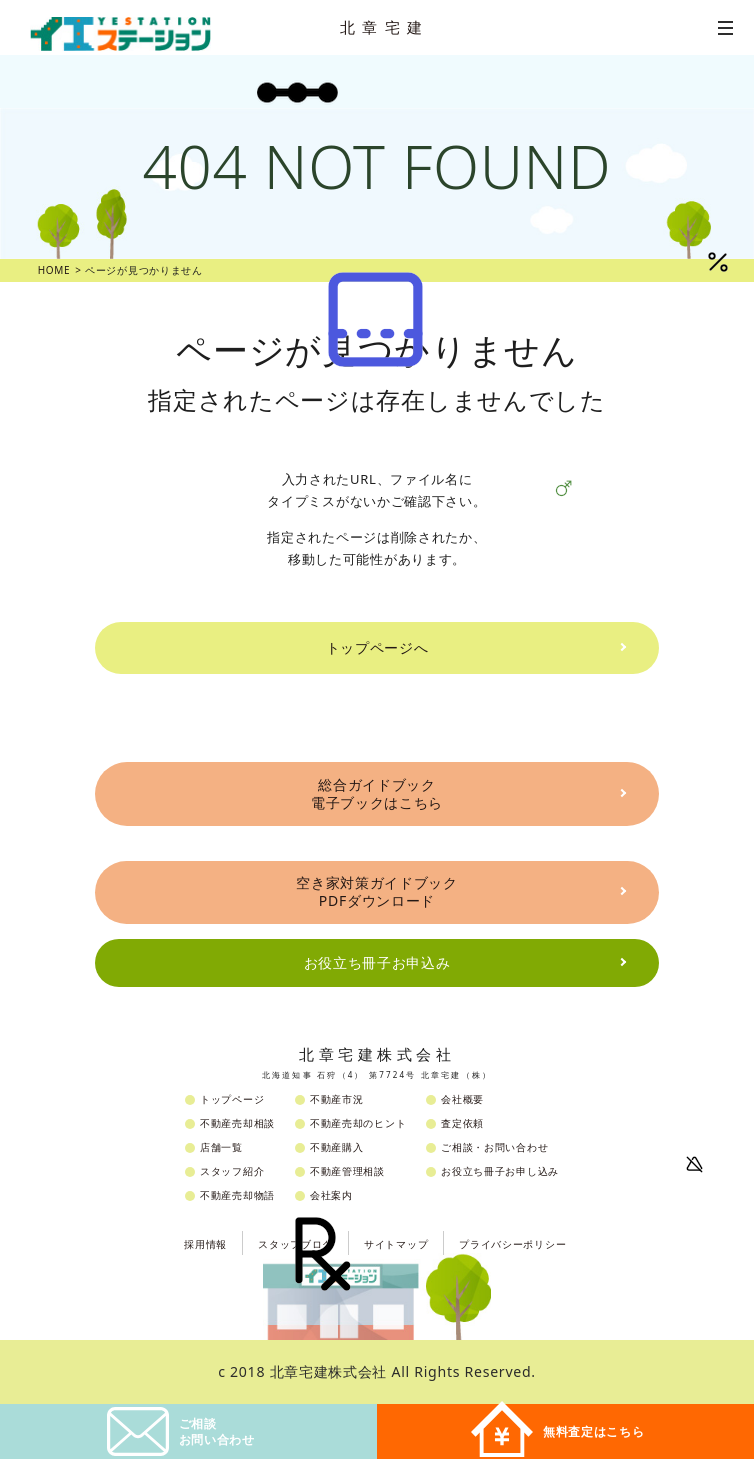 This screenshot has height=1459, width=754. I want to click on indicates transgender identity option, so click(564, 488).